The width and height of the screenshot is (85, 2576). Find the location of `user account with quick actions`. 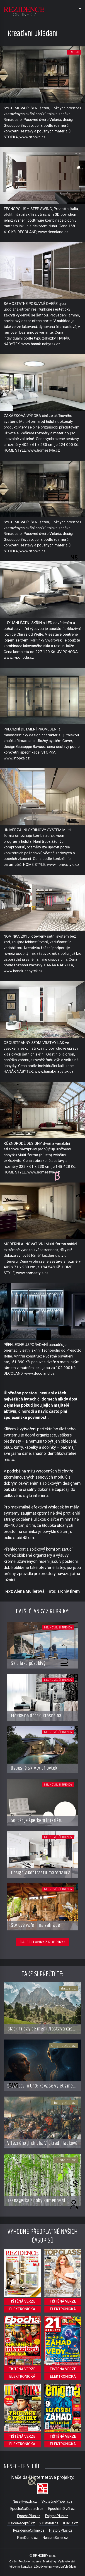

user account with quick actions is located at coordinates (74, 2205).